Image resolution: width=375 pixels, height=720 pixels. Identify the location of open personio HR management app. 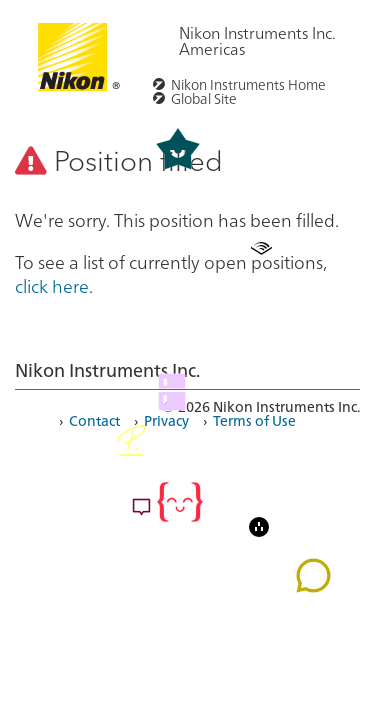
(131, 440).